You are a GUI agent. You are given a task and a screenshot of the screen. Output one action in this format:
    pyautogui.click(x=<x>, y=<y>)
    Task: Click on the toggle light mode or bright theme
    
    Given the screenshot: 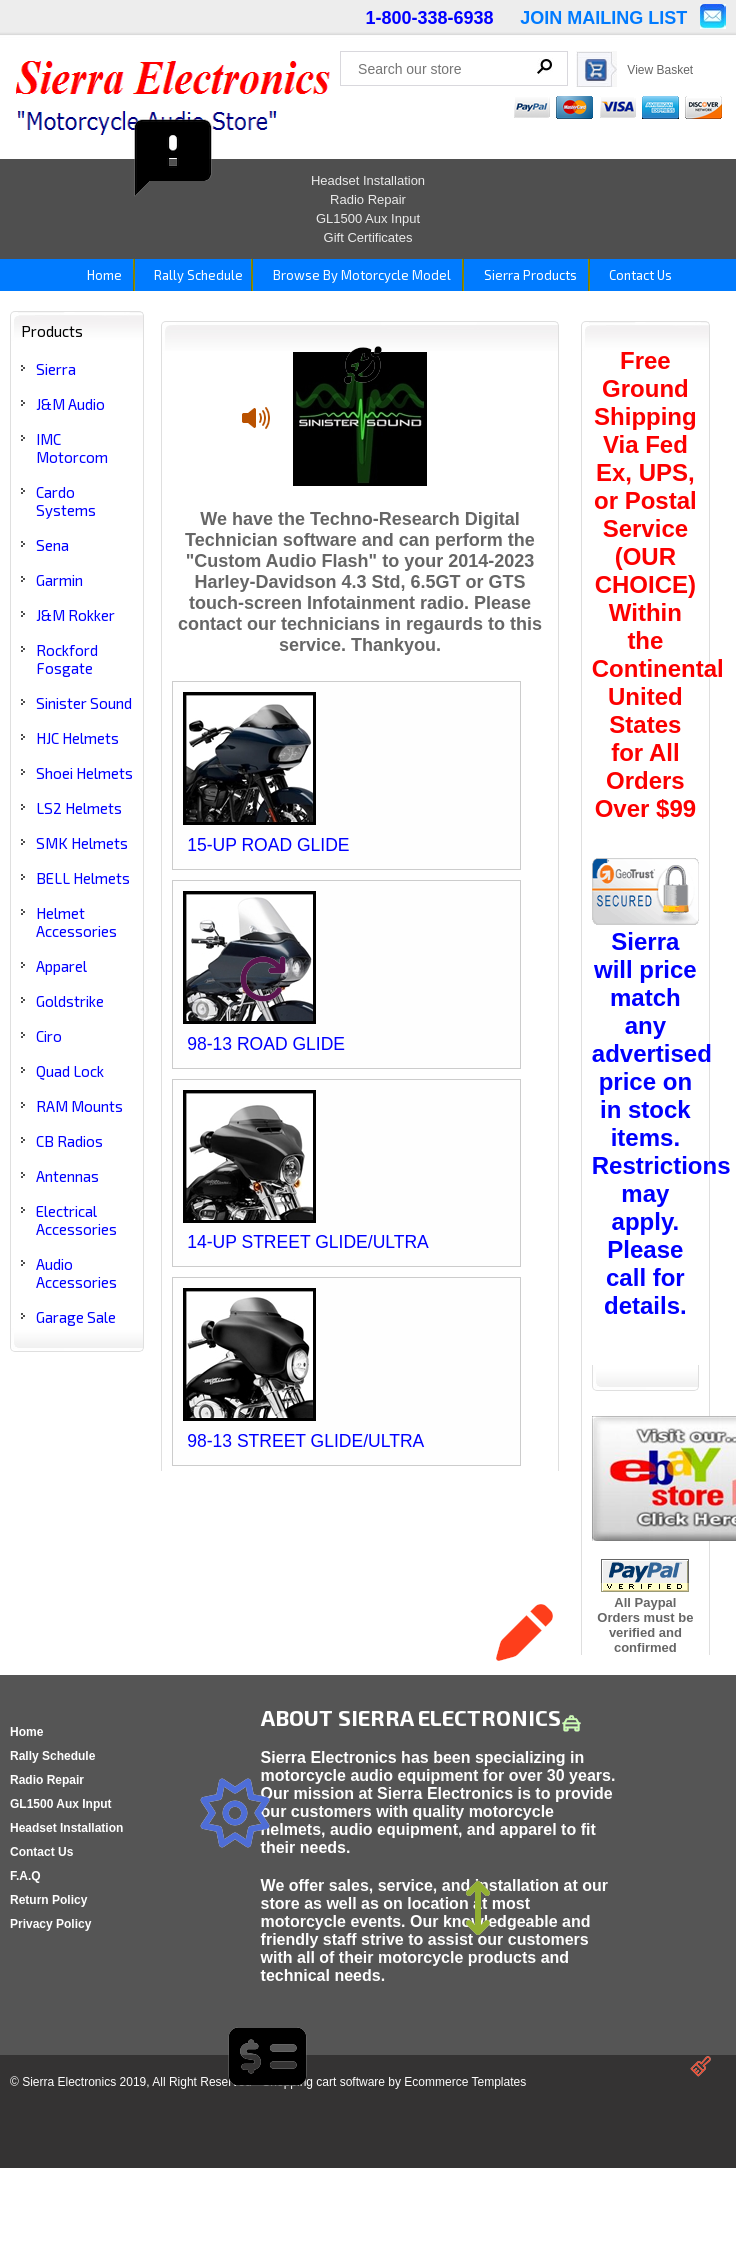 What is the action you would take?
    pyautogui.click(x=235, y=1813)
    